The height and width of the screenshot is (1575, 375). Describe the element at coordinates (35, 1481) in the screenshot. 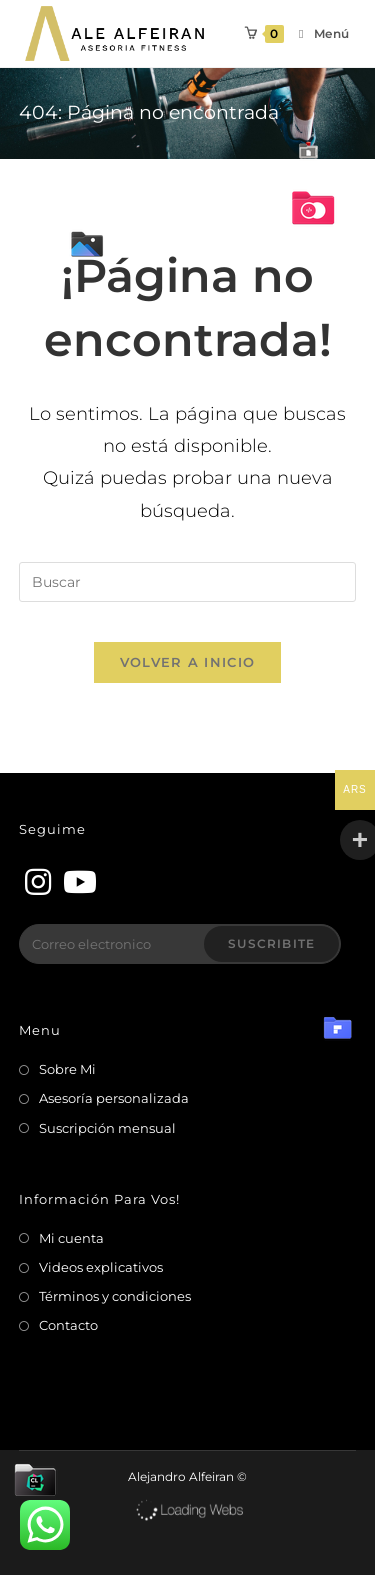

I see `open CLion project folder` at that location.